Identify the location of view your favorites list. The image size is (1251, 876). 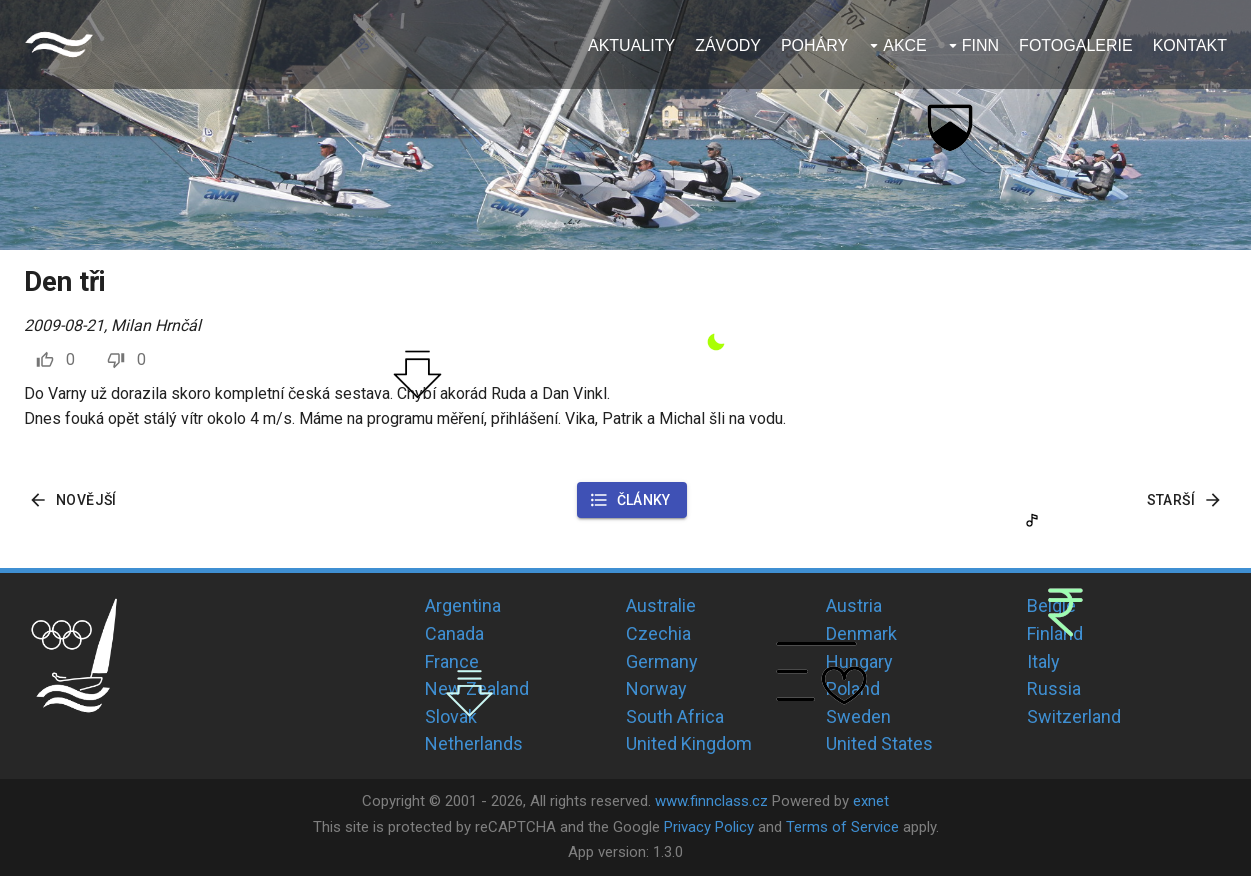
(816, 671).